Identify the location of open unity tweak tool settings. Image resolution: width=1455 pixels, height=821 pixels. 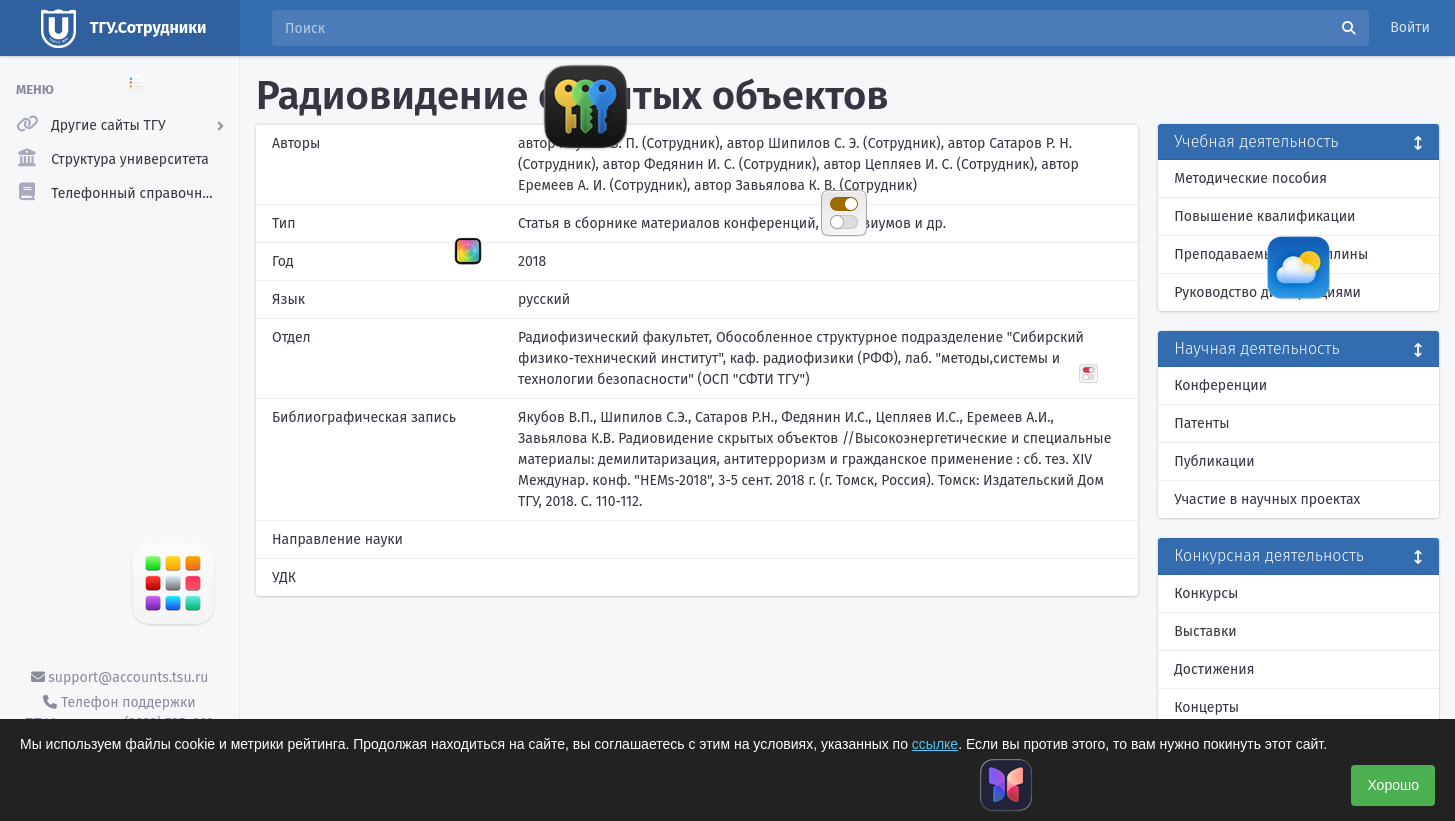
(844, 213).